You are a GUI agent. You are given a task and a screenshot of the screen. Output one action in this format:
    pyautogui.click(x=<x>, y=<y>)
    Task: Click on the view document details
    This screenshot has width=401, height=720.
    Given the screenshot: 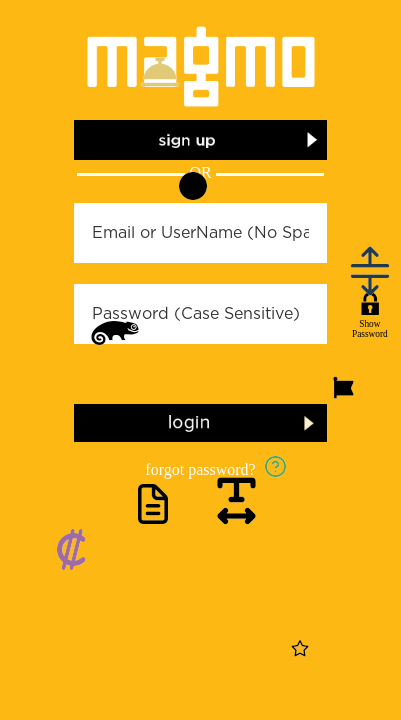 What is the action you would take?
    pyautogui.click(x=153, y=504)
    